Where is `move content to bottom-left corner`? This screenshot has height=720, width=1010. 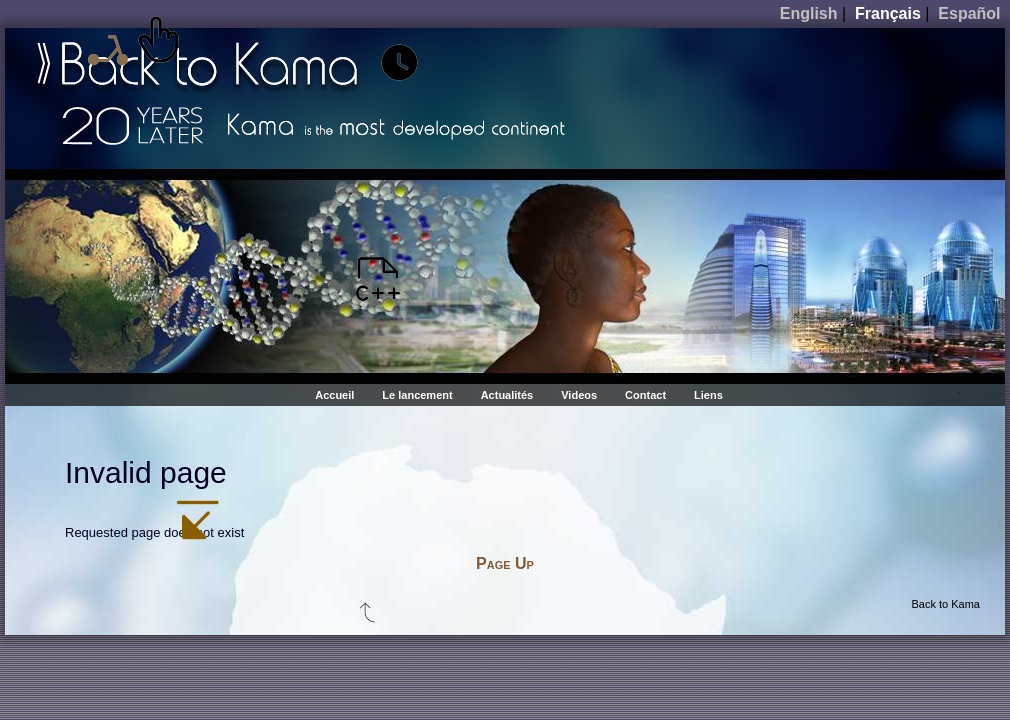 move content to bottom-left corner is located at coordinates (196, 520).